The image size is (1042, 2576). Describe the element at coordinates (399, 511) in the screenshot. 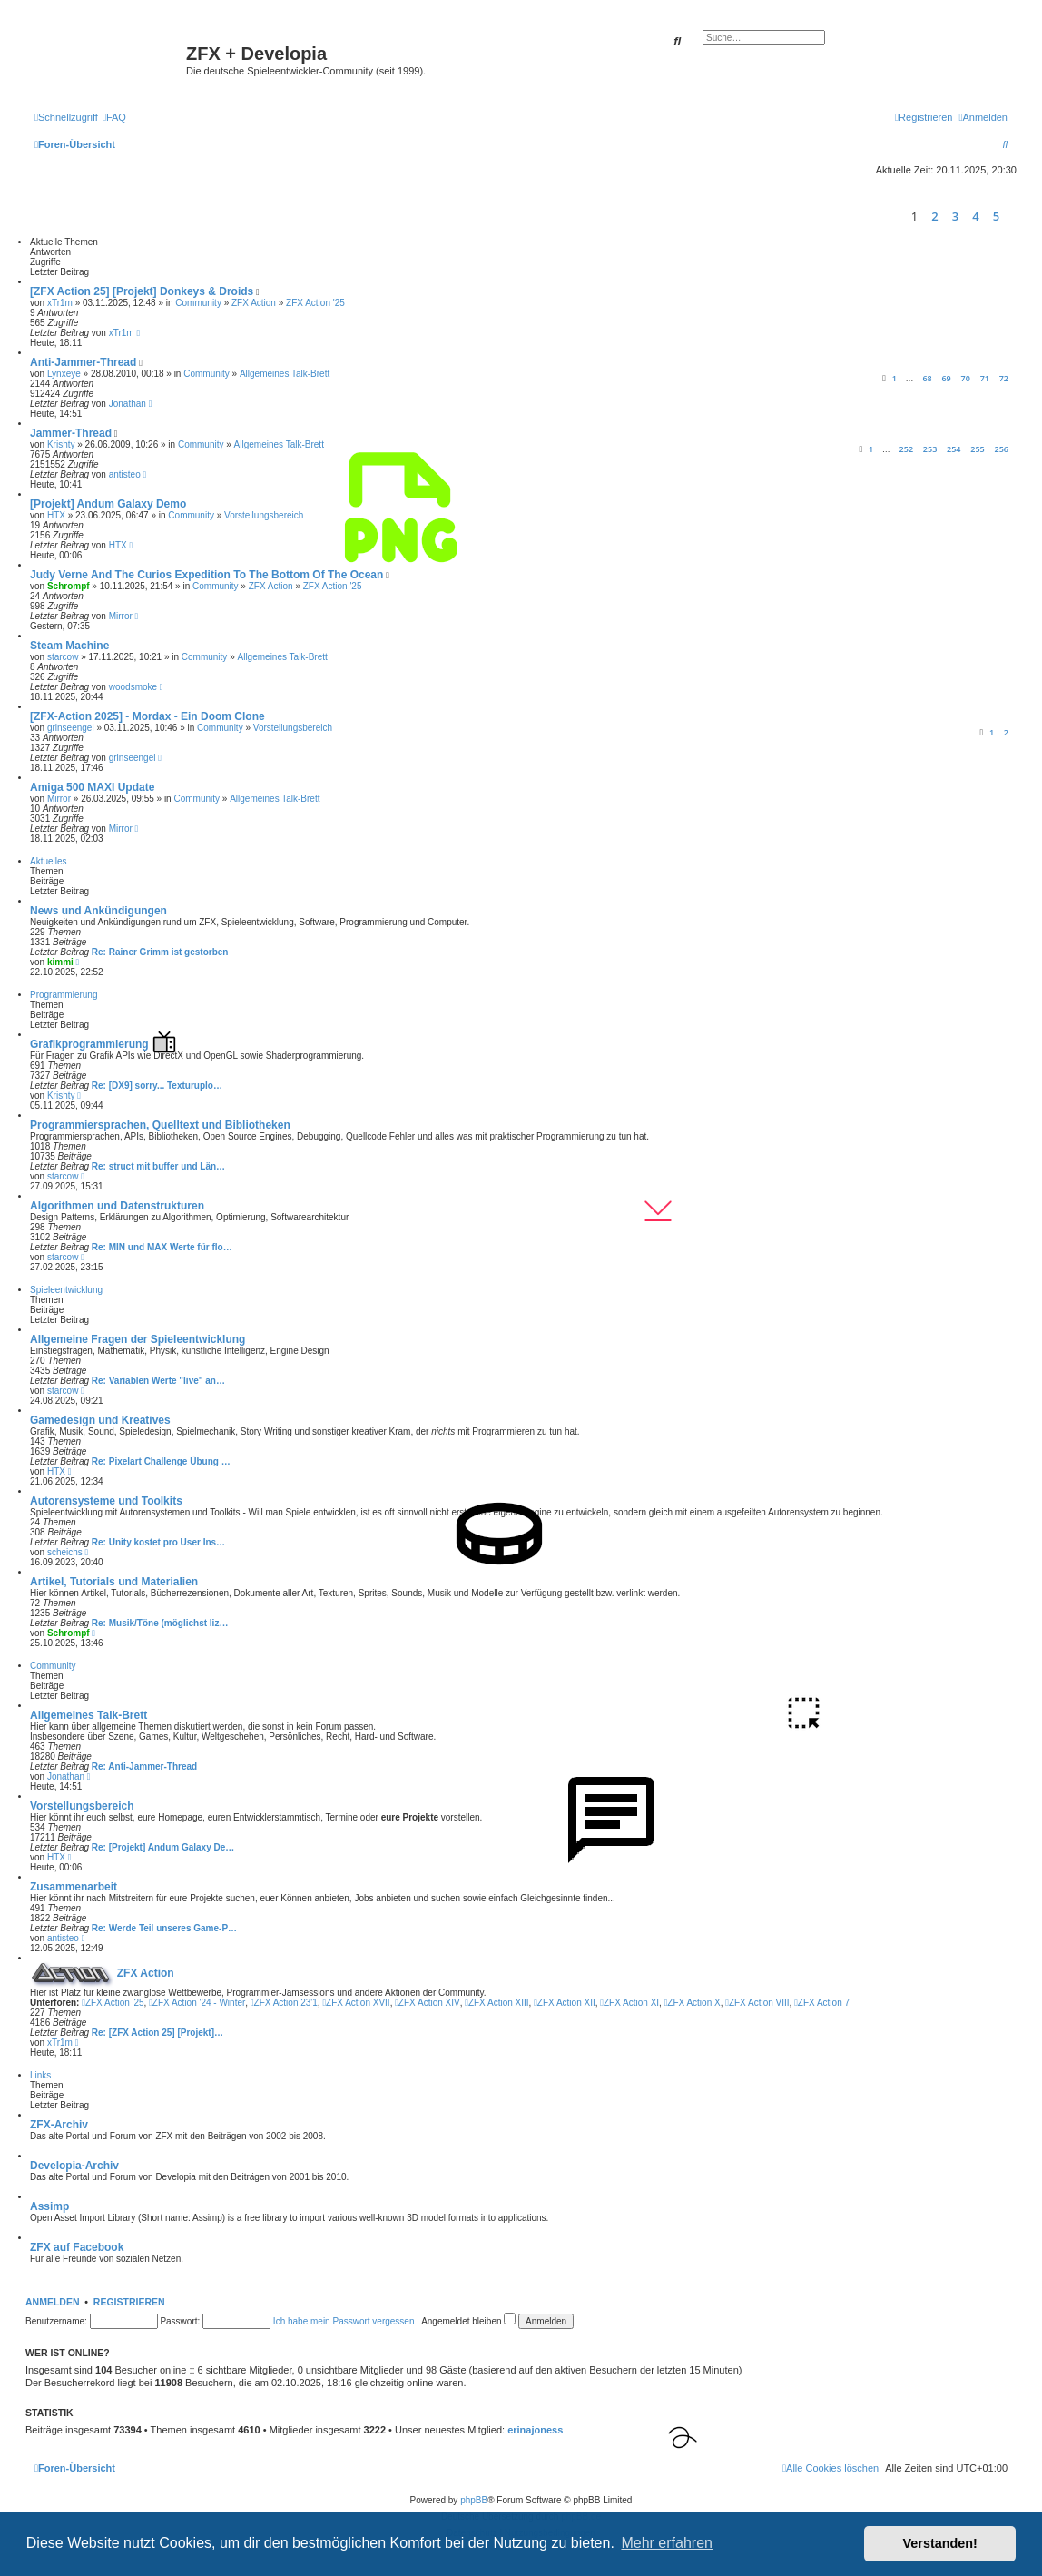

I see `a png image file` at that location.